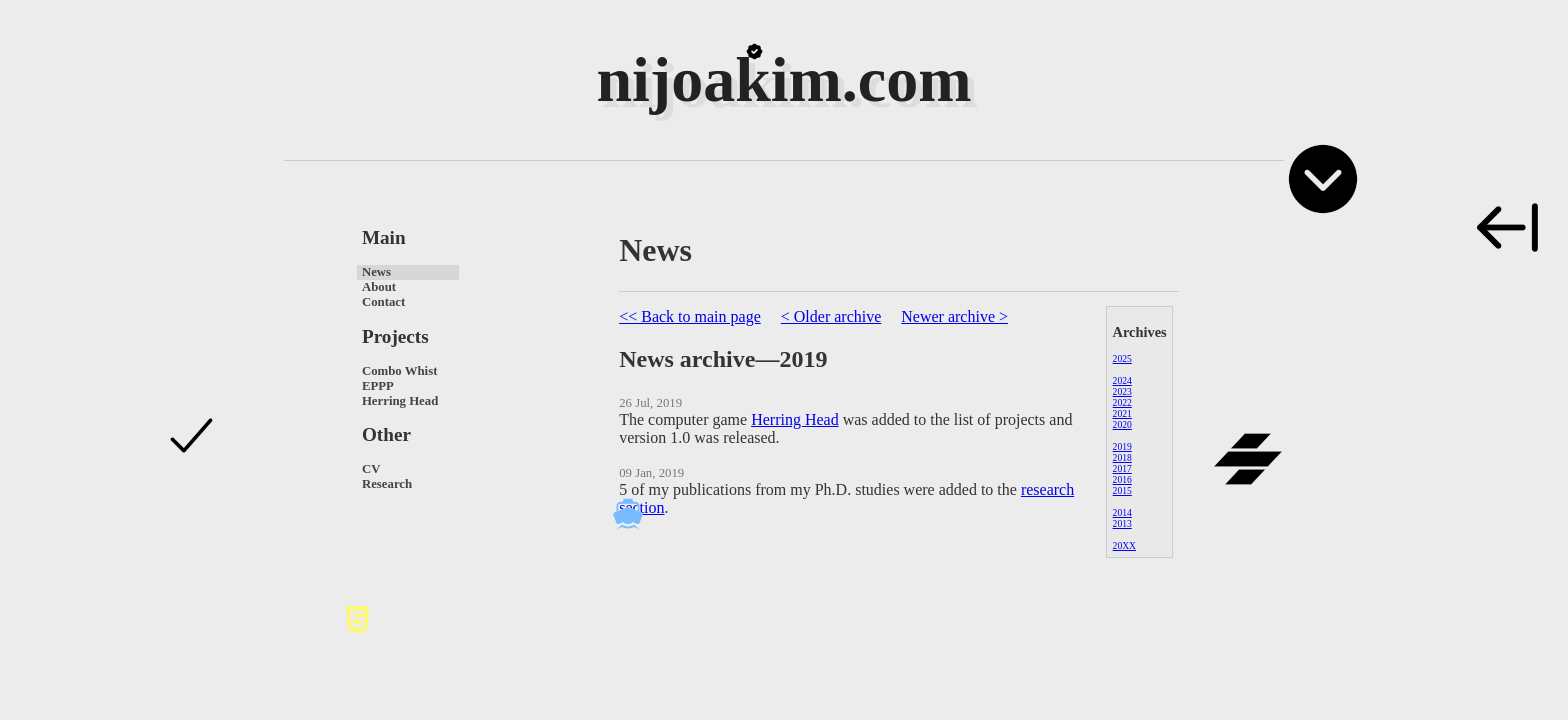  What do you see at coordinates (1248, 459) in the screenshot?
I see `stencil framework logo` at bounding box center [1248, 459].